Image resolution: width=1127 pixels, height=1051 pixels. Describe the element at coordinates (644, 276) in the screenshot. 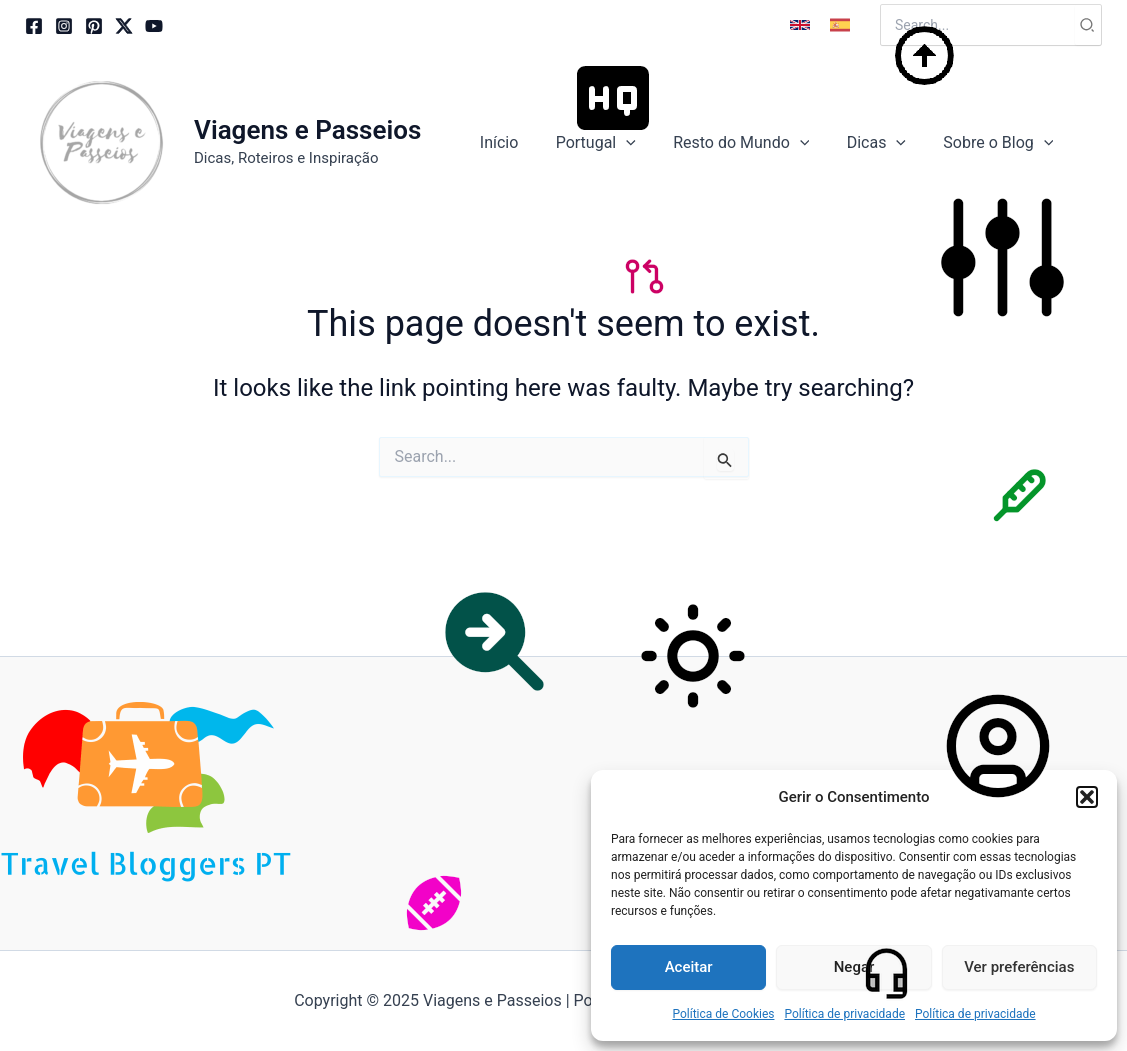

I see `create a new pull request` at that location.